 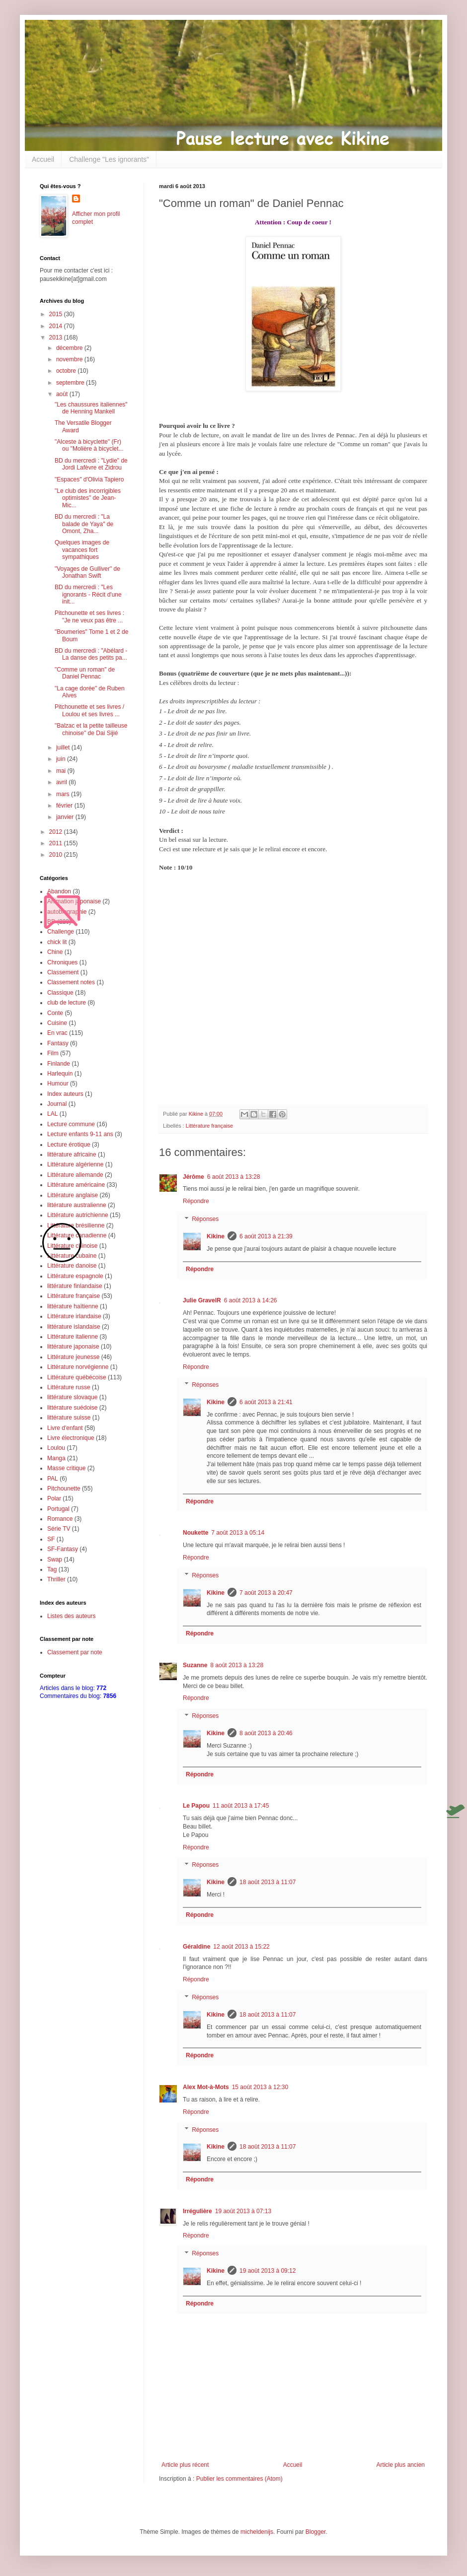 What do you see at coordinates (62, 1242) in the screenshot?
I see `rate your experience as neutral` at bounding box center [62, 1242].